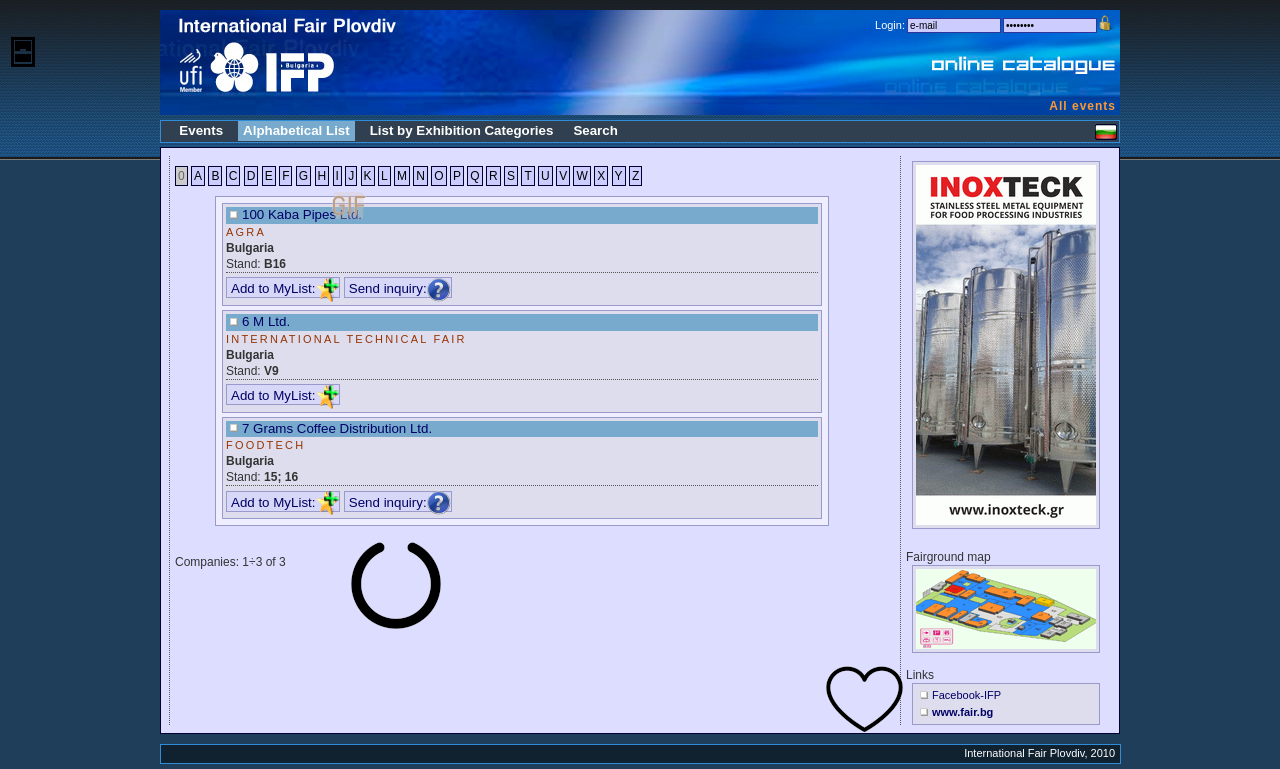  What do you see at coordinates (864, 696) in the screenshot?
I see `add to favorites` at bounding box center [864, 696].